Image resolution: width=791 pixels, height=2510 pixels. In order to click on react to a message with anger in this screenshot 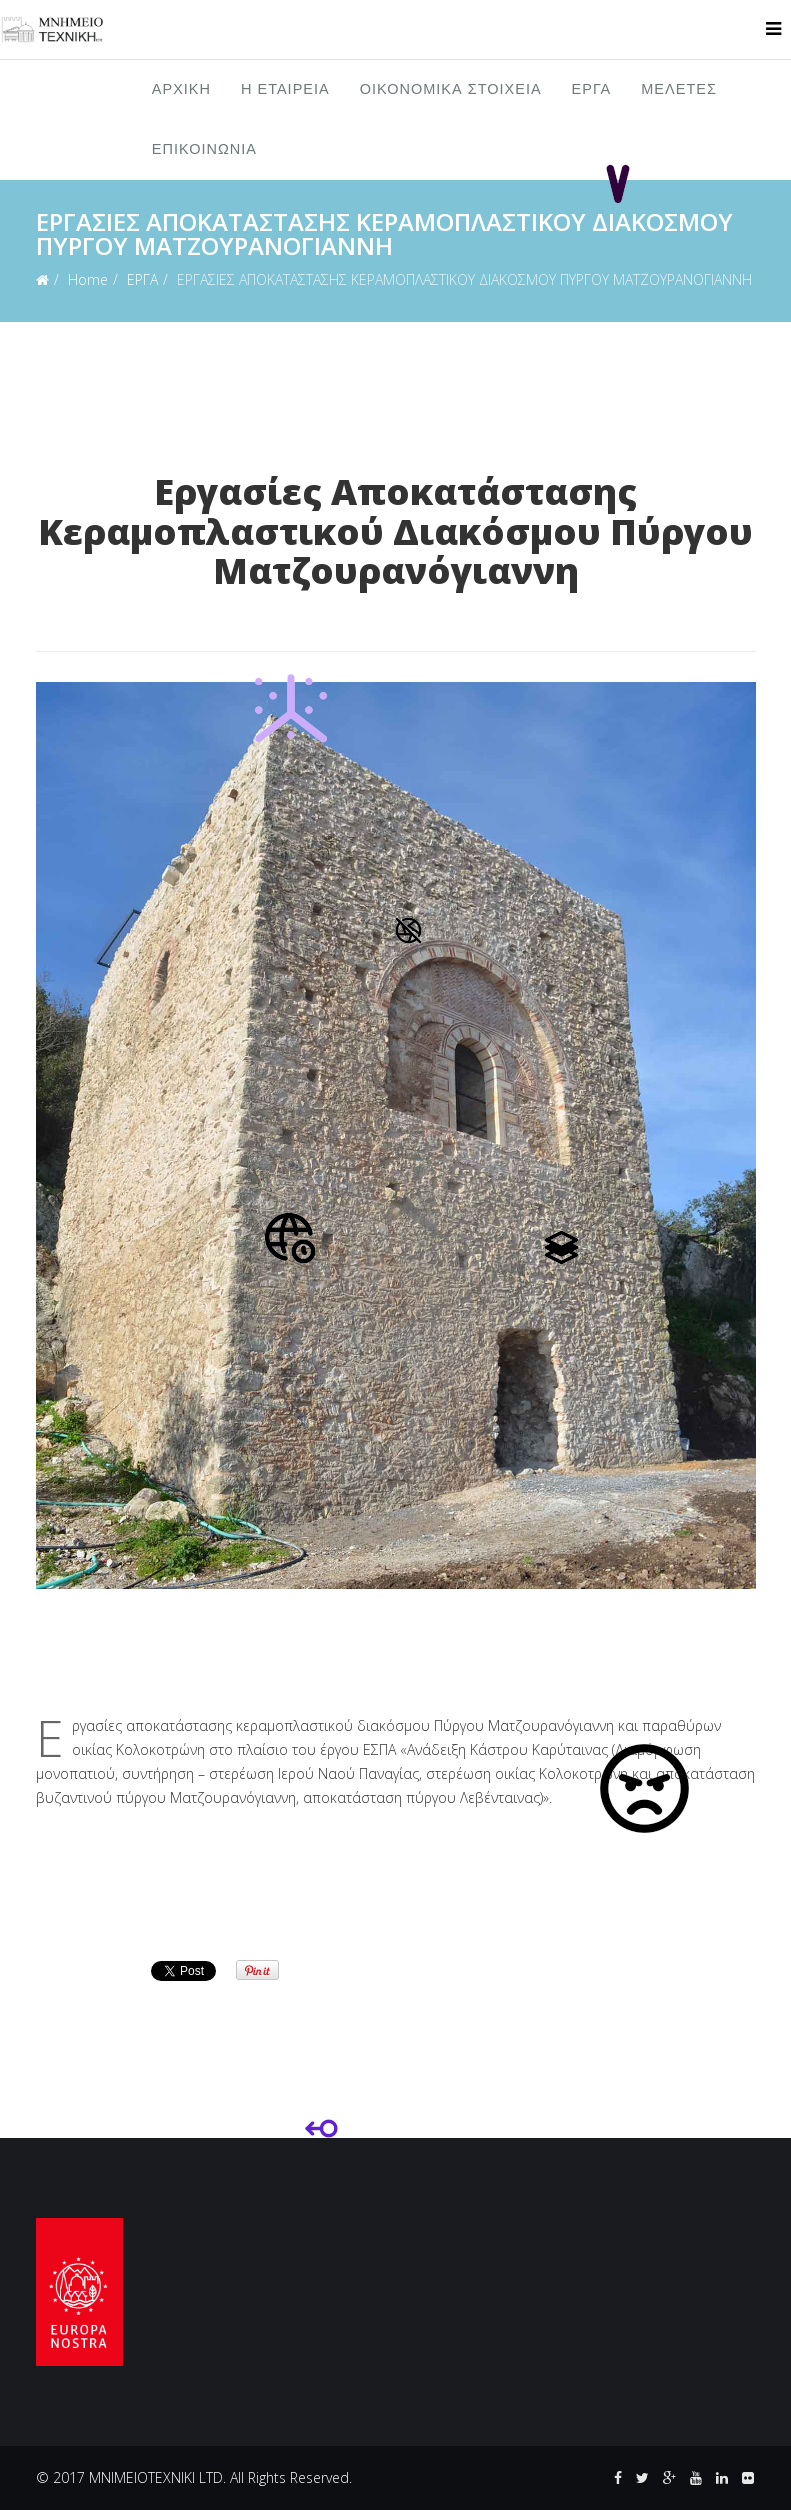, I will do `click(644, 1788)`.